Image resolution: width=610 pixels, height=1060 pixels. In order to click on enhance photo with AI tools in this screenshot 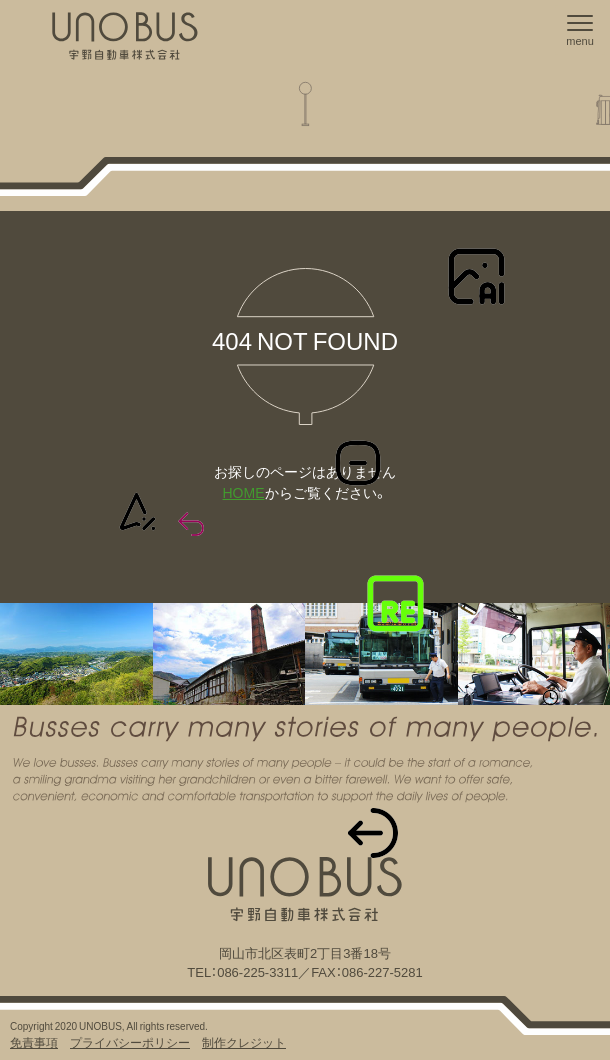, I will do `click(476, 276)`.